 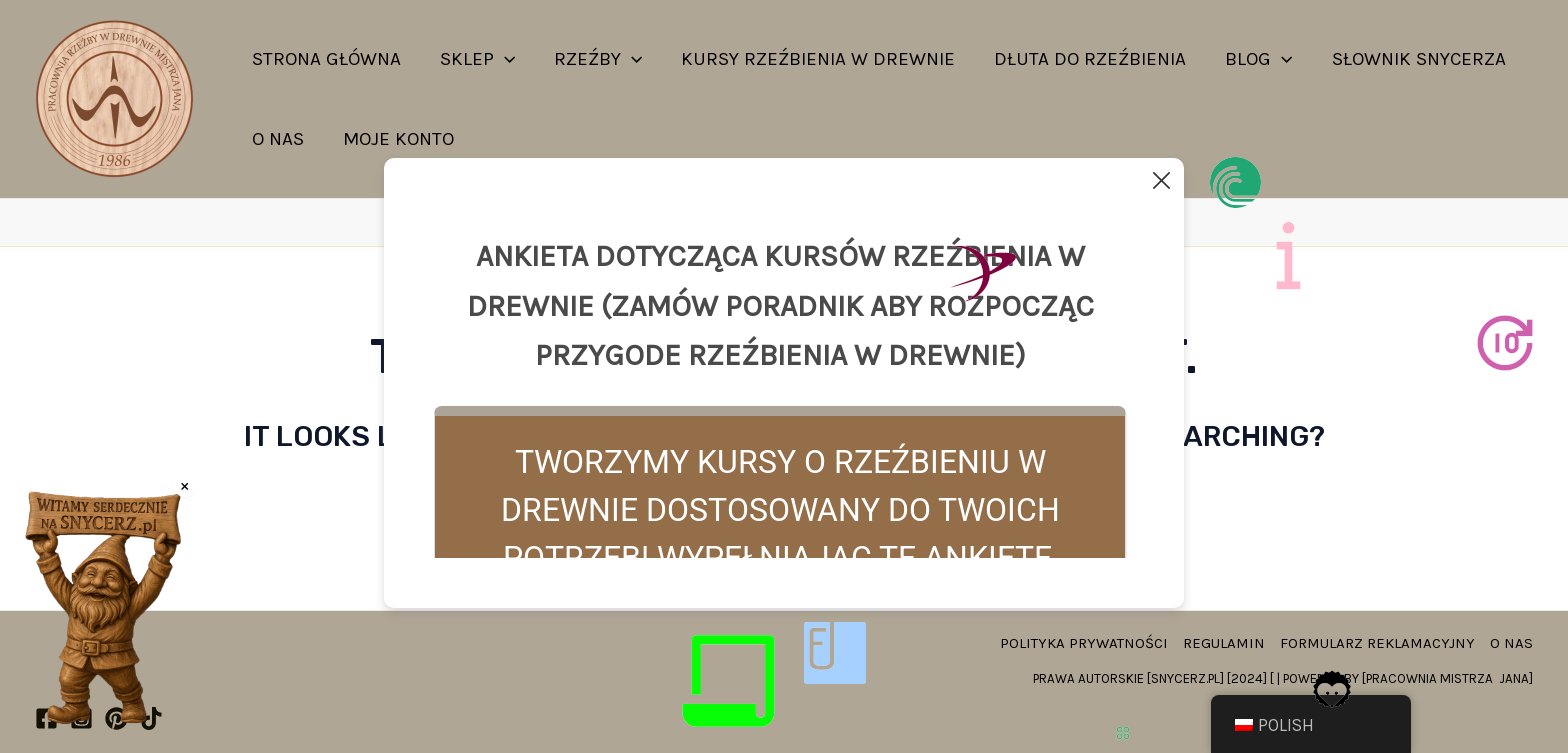 What do you see at coordinates (983, 274) in the screenshot?
I see `visit The Planetary Society website` at bounding box center [983, 274].